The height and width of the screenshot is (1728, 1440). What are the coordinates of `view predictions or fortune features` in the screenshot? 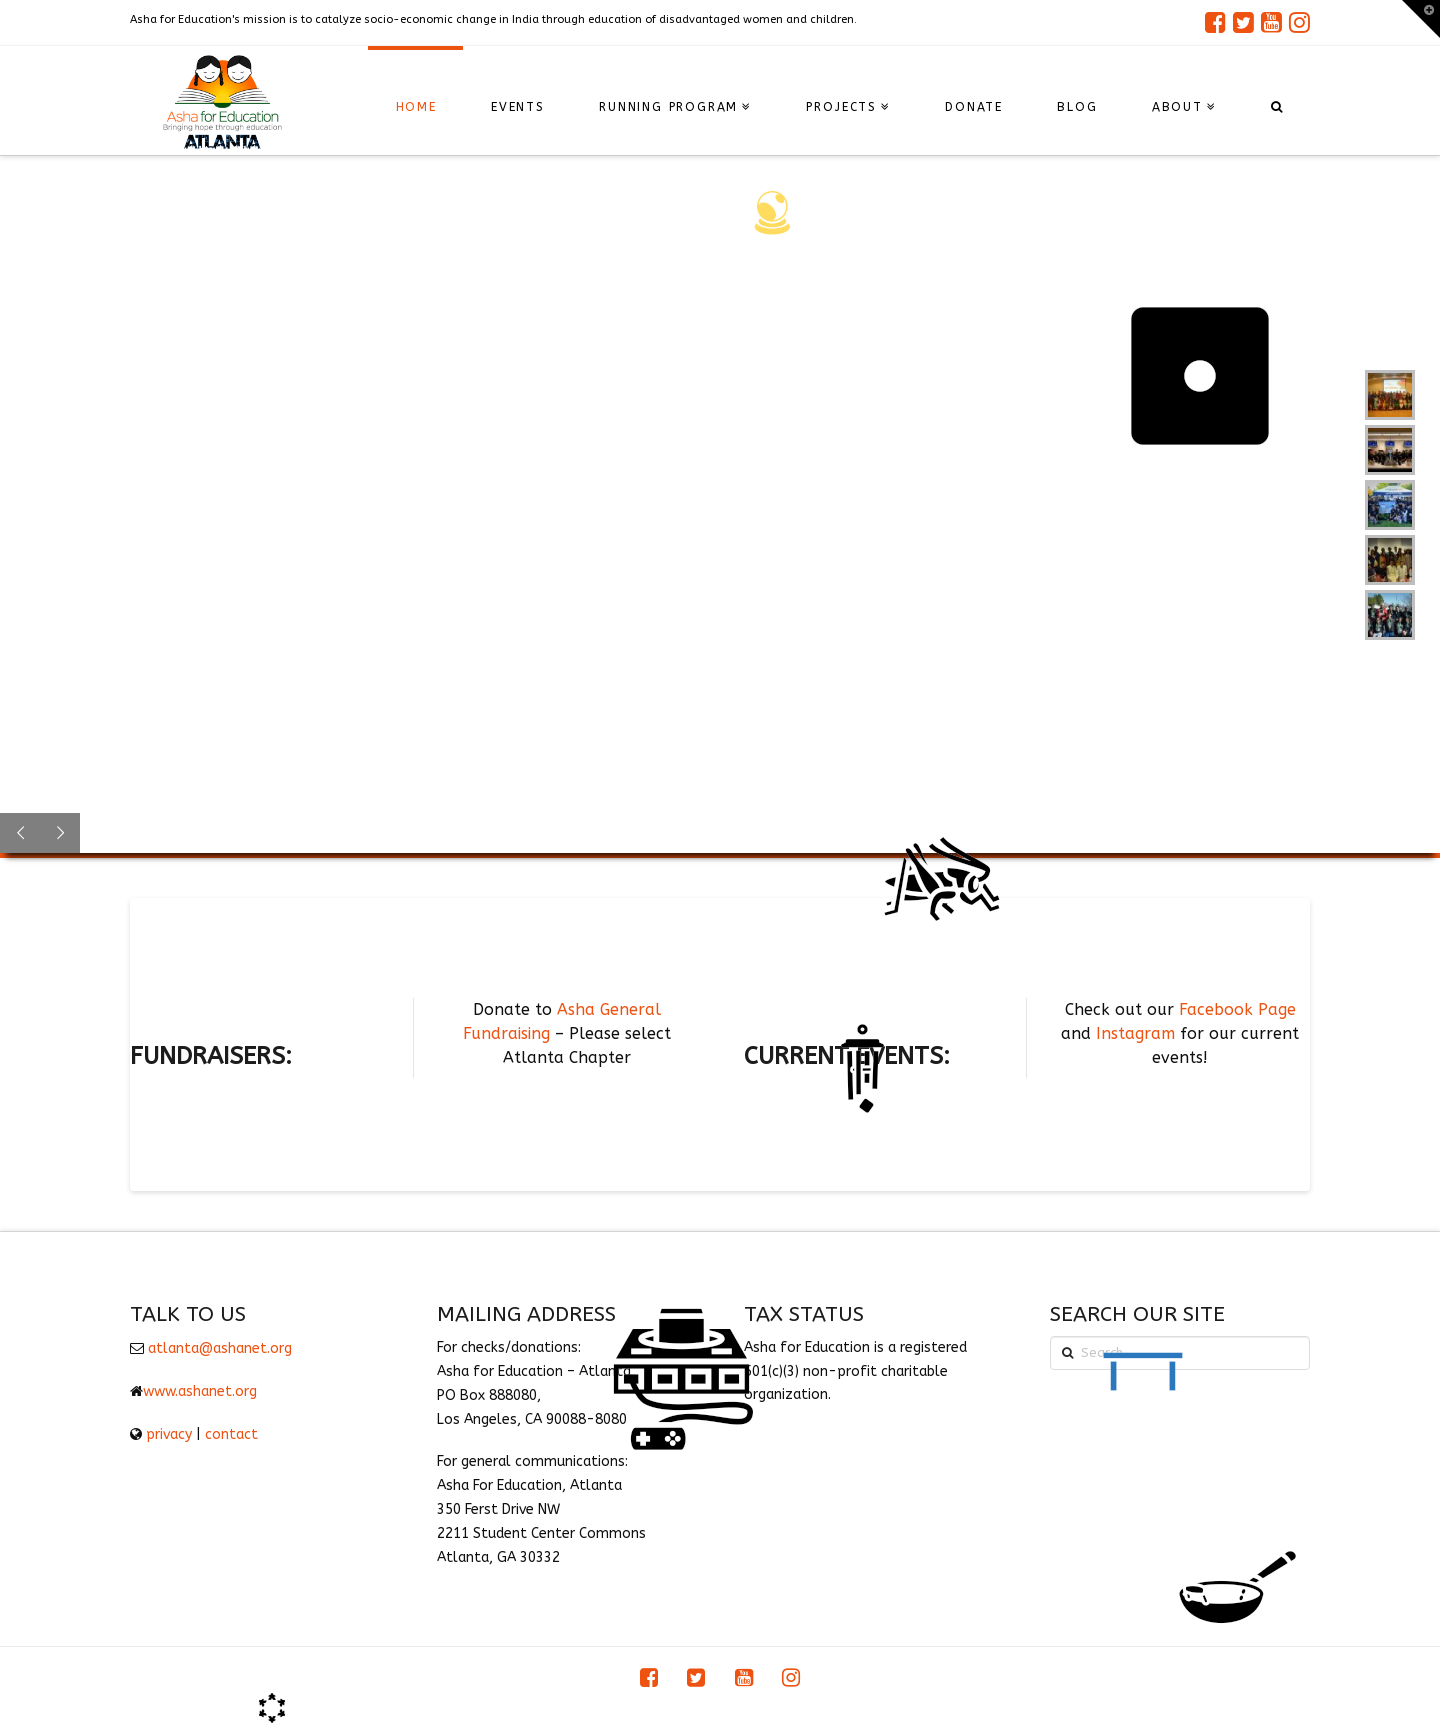 It's located at (772, 212).